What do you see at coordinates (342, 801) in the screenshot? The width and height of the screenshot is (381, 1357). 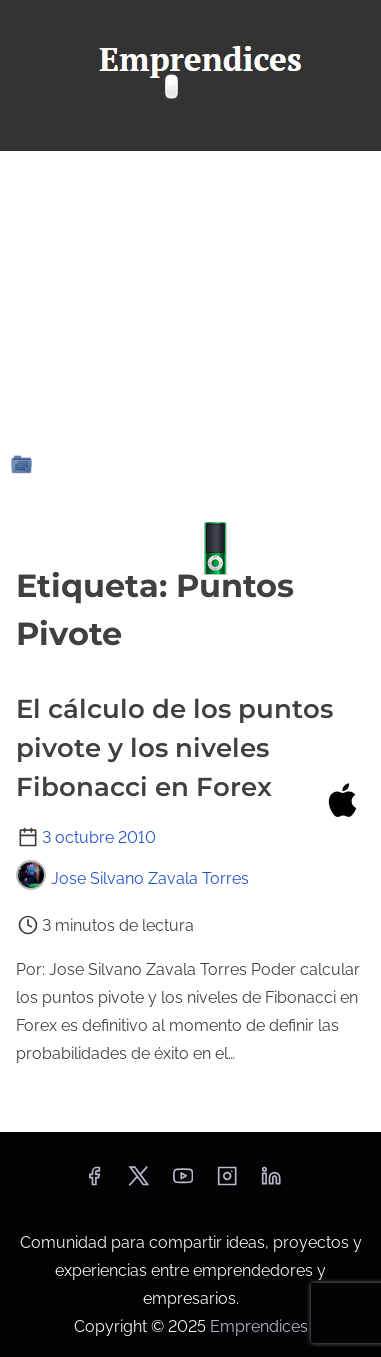 I see `apple system service or background process` at bounding box center [342, 801].